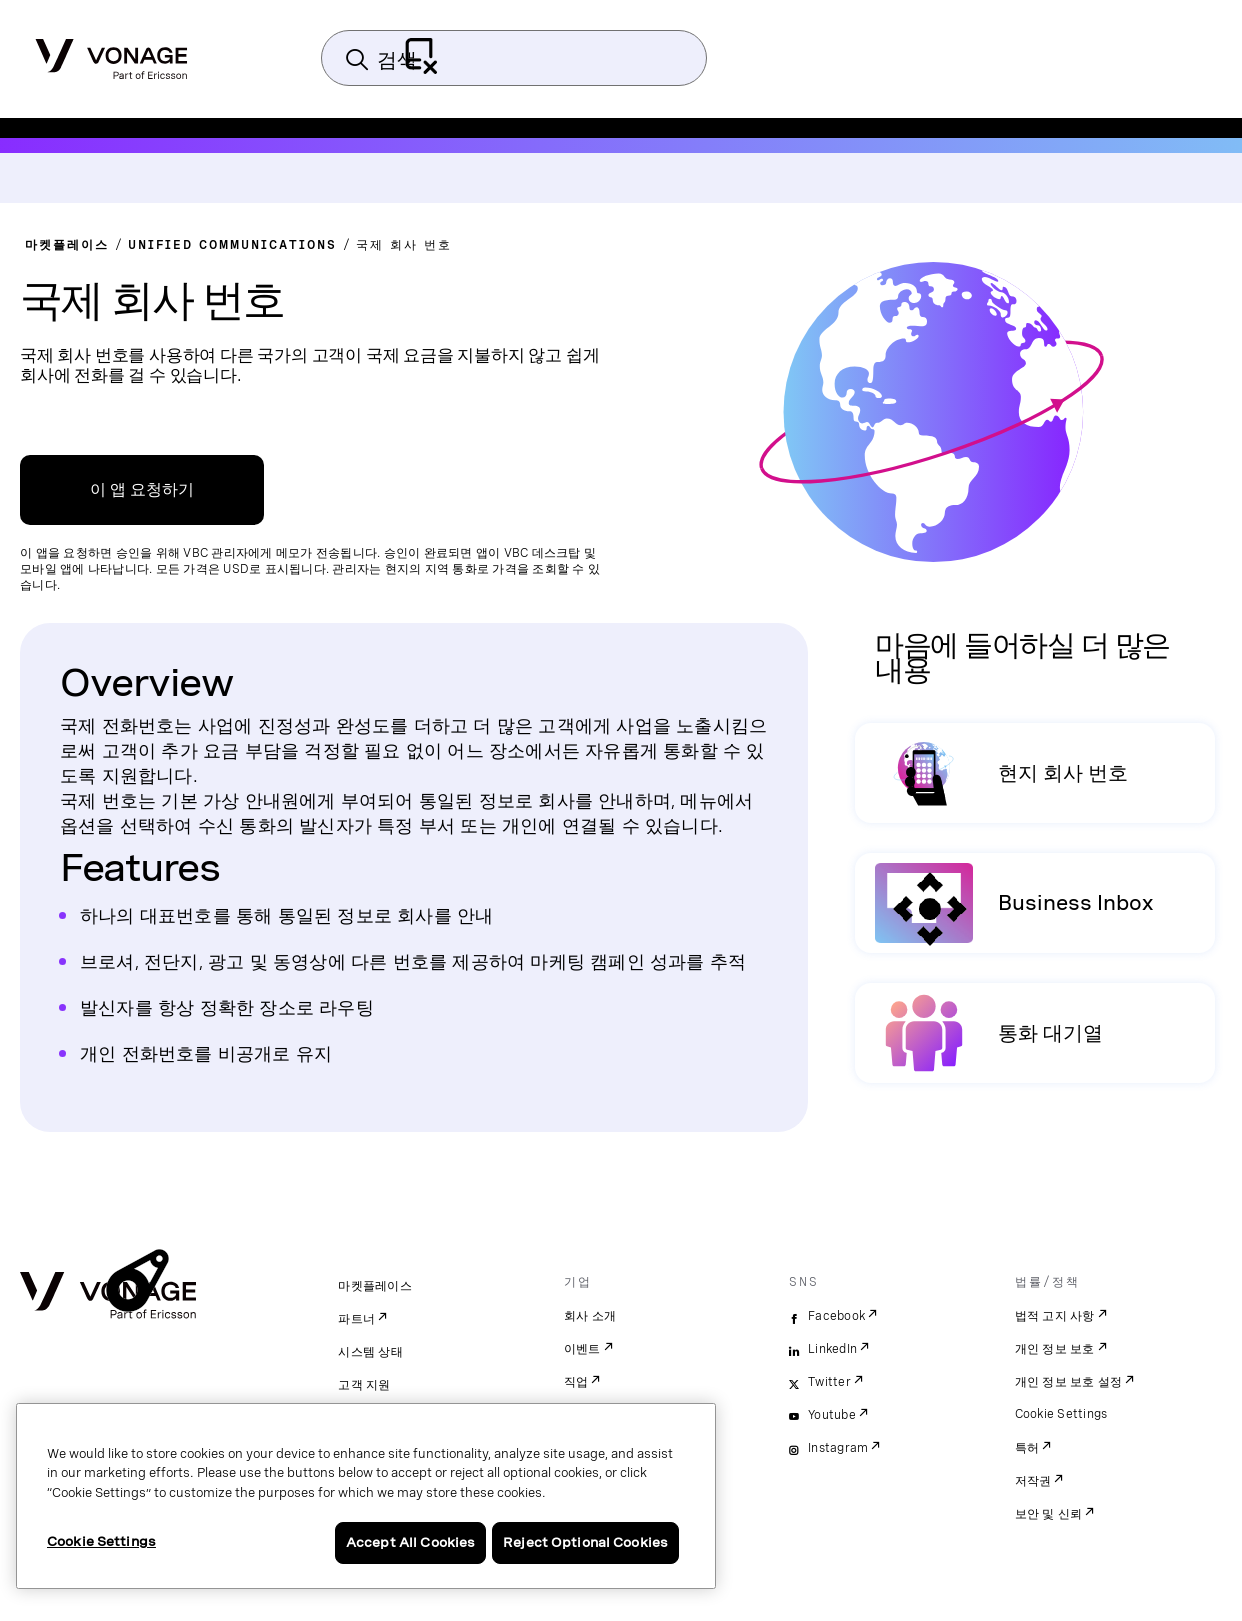 The width and height of the screenshot is (1242, 1621). What do you see at coordinates (419, 56) in the screenshot?
I see `indicates a deleted repository` at bounding box center [419, 56].